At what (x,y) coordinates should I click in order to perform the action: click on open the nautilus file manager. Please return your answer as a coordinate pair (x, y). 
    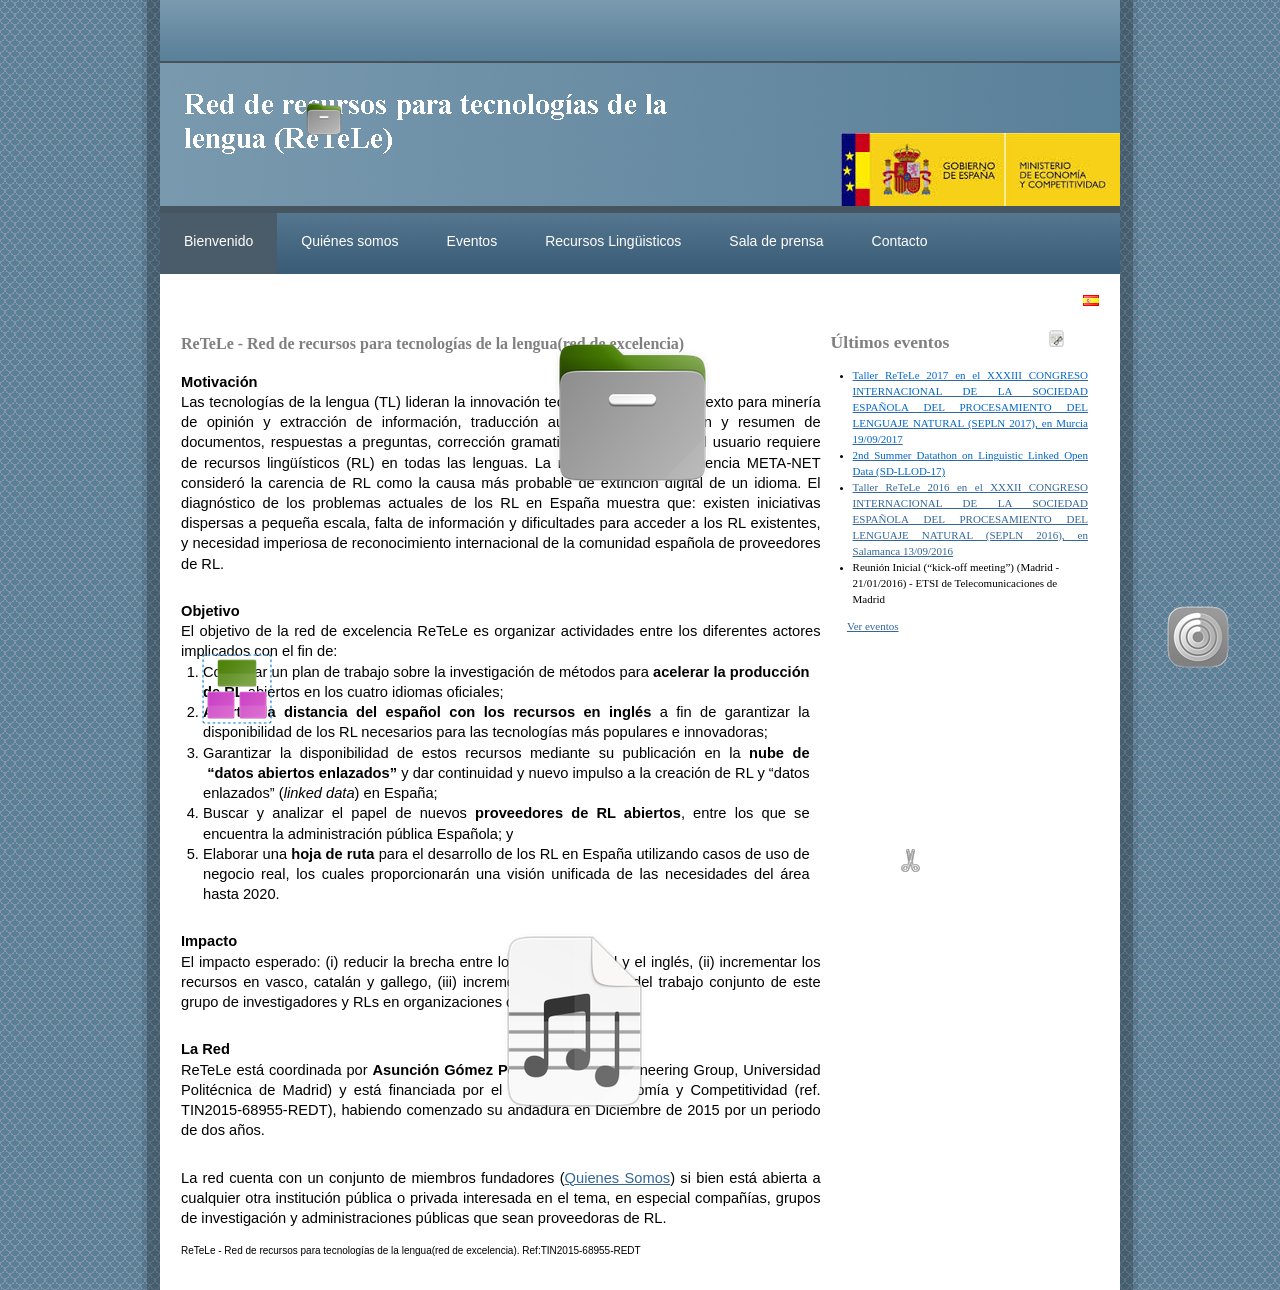
    Looking at the image, I should click on (632, 412).